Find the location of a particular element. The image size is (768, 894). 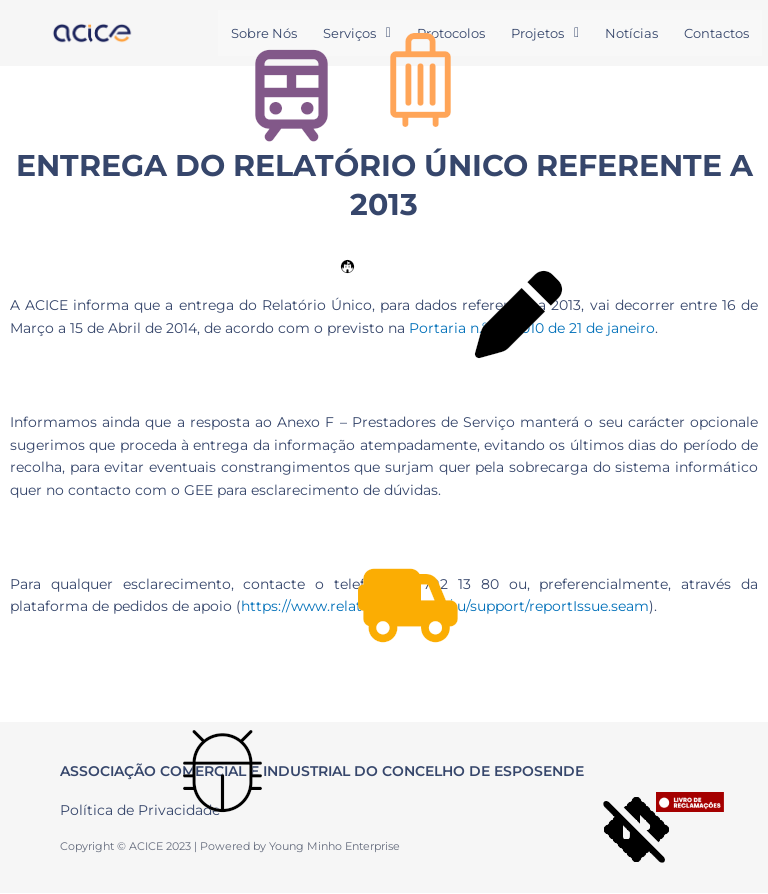

report a bug or issue is located at coordinates (222, 769).